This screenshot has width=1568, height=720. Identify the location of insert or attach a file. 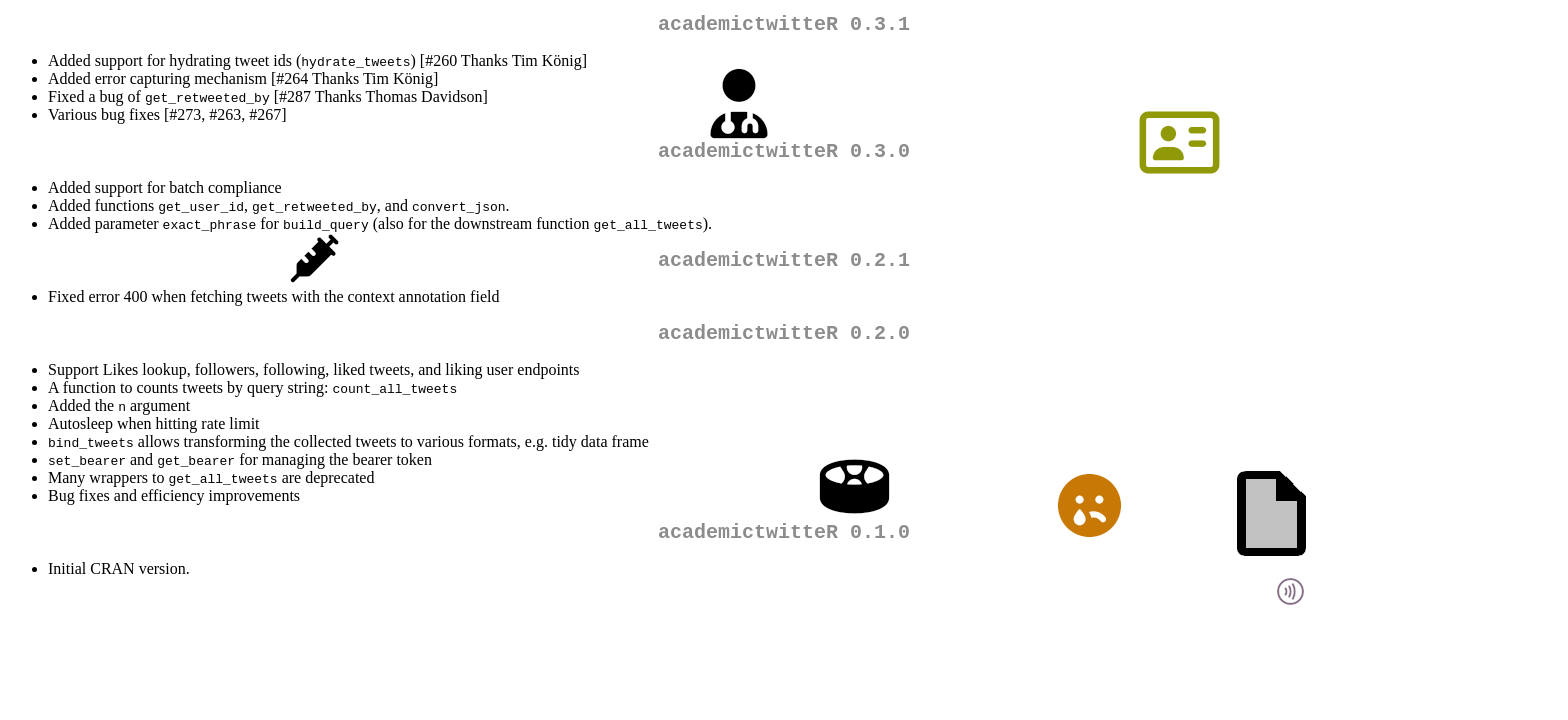
(1271, 513).